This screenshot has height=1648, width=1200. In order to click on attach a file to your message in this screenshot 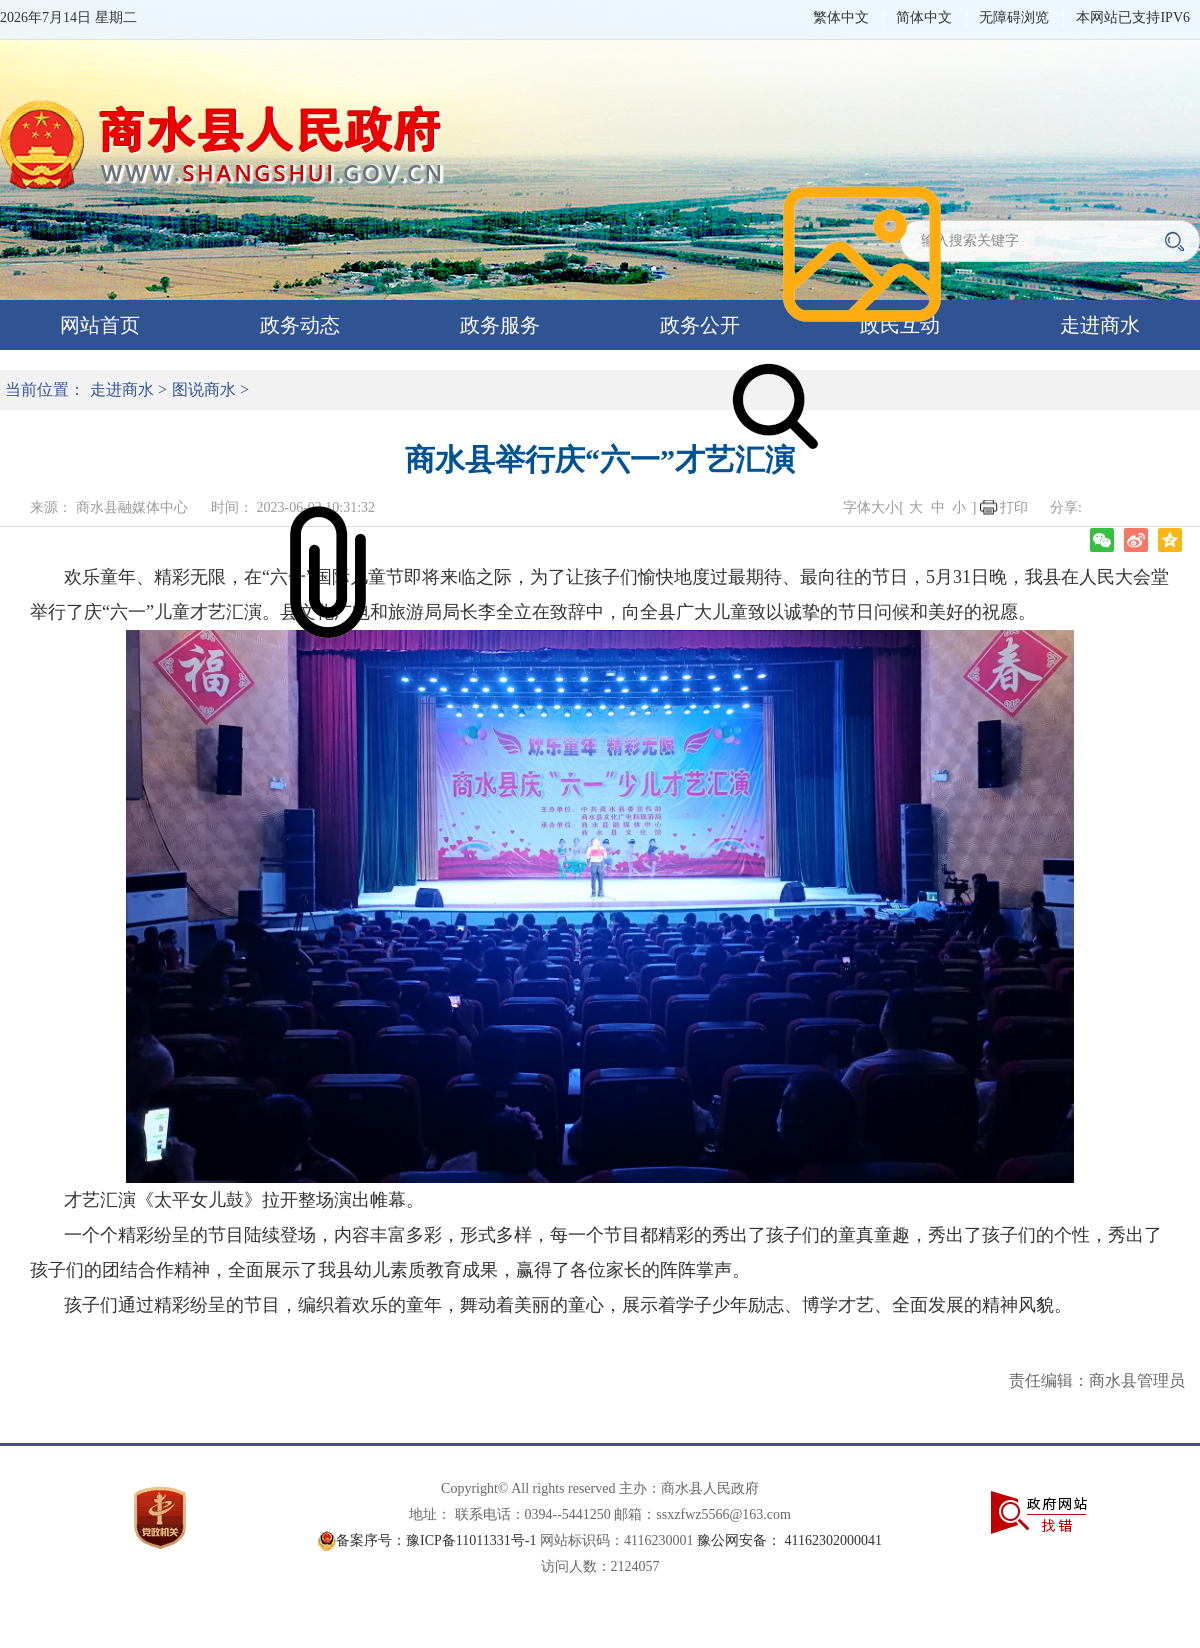, I will do `click(328, 572)`.